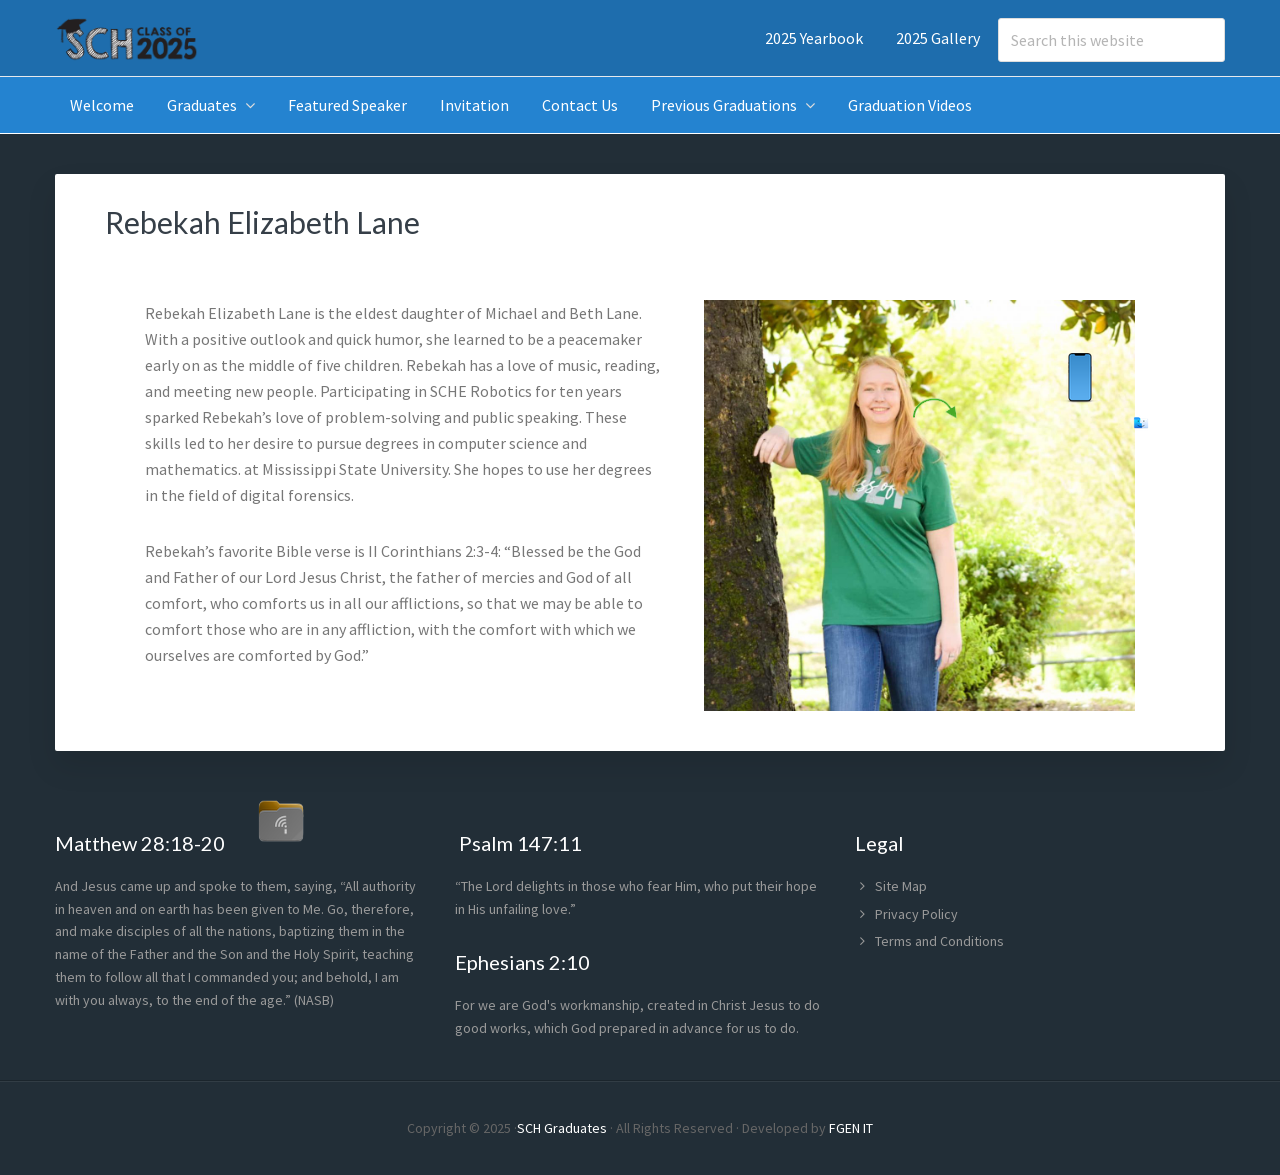 The height and width of the screenshot is (1175, 1280). I want to click on open finder to browse files and folders, so click(1141, 423).